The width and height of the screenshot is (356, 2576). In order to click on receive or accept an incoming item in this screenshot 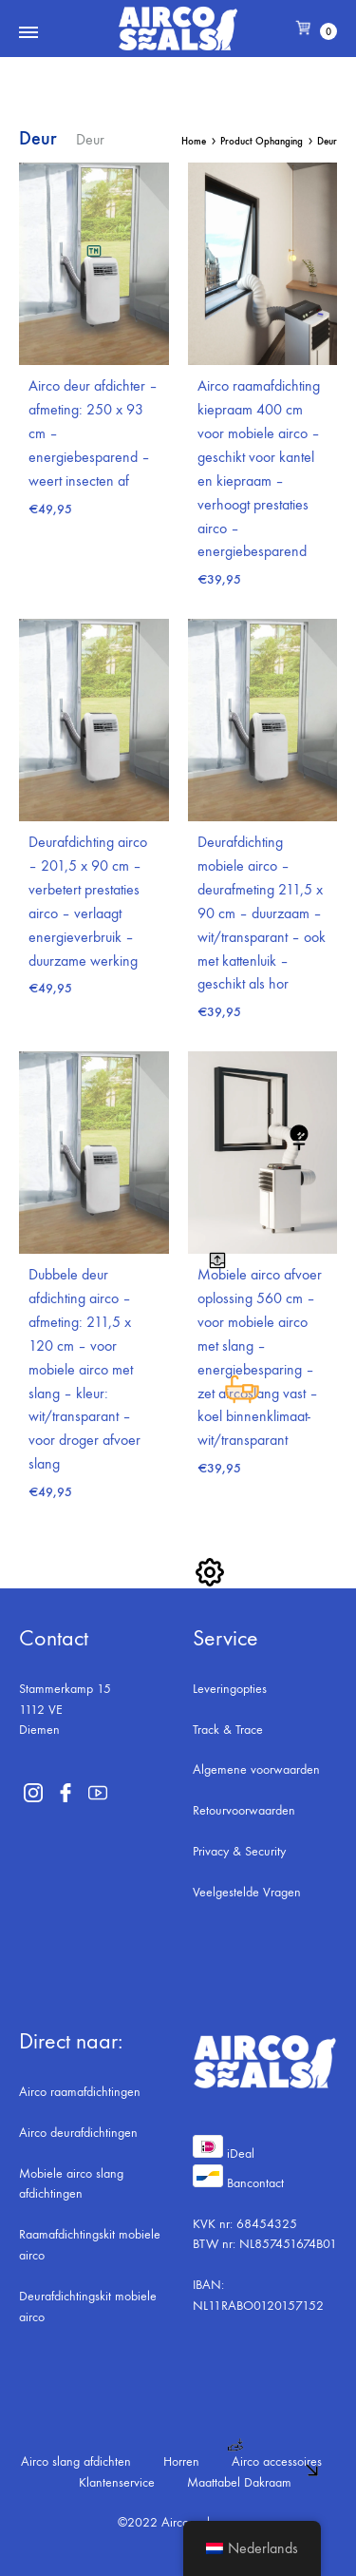, I will do `click(235, 2445)`.